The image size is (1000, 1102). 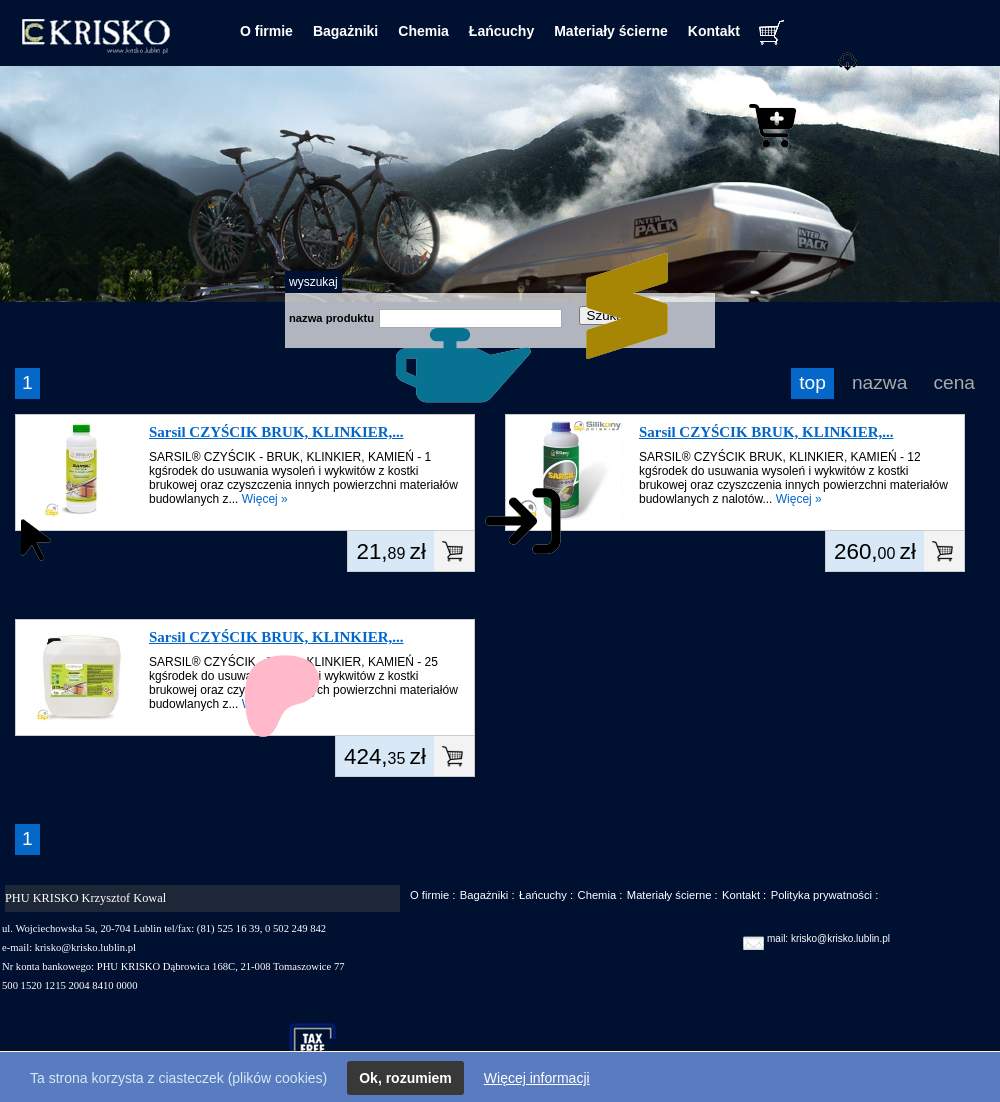 I want to click on link to patreon profile, so click(x=282, y=696).